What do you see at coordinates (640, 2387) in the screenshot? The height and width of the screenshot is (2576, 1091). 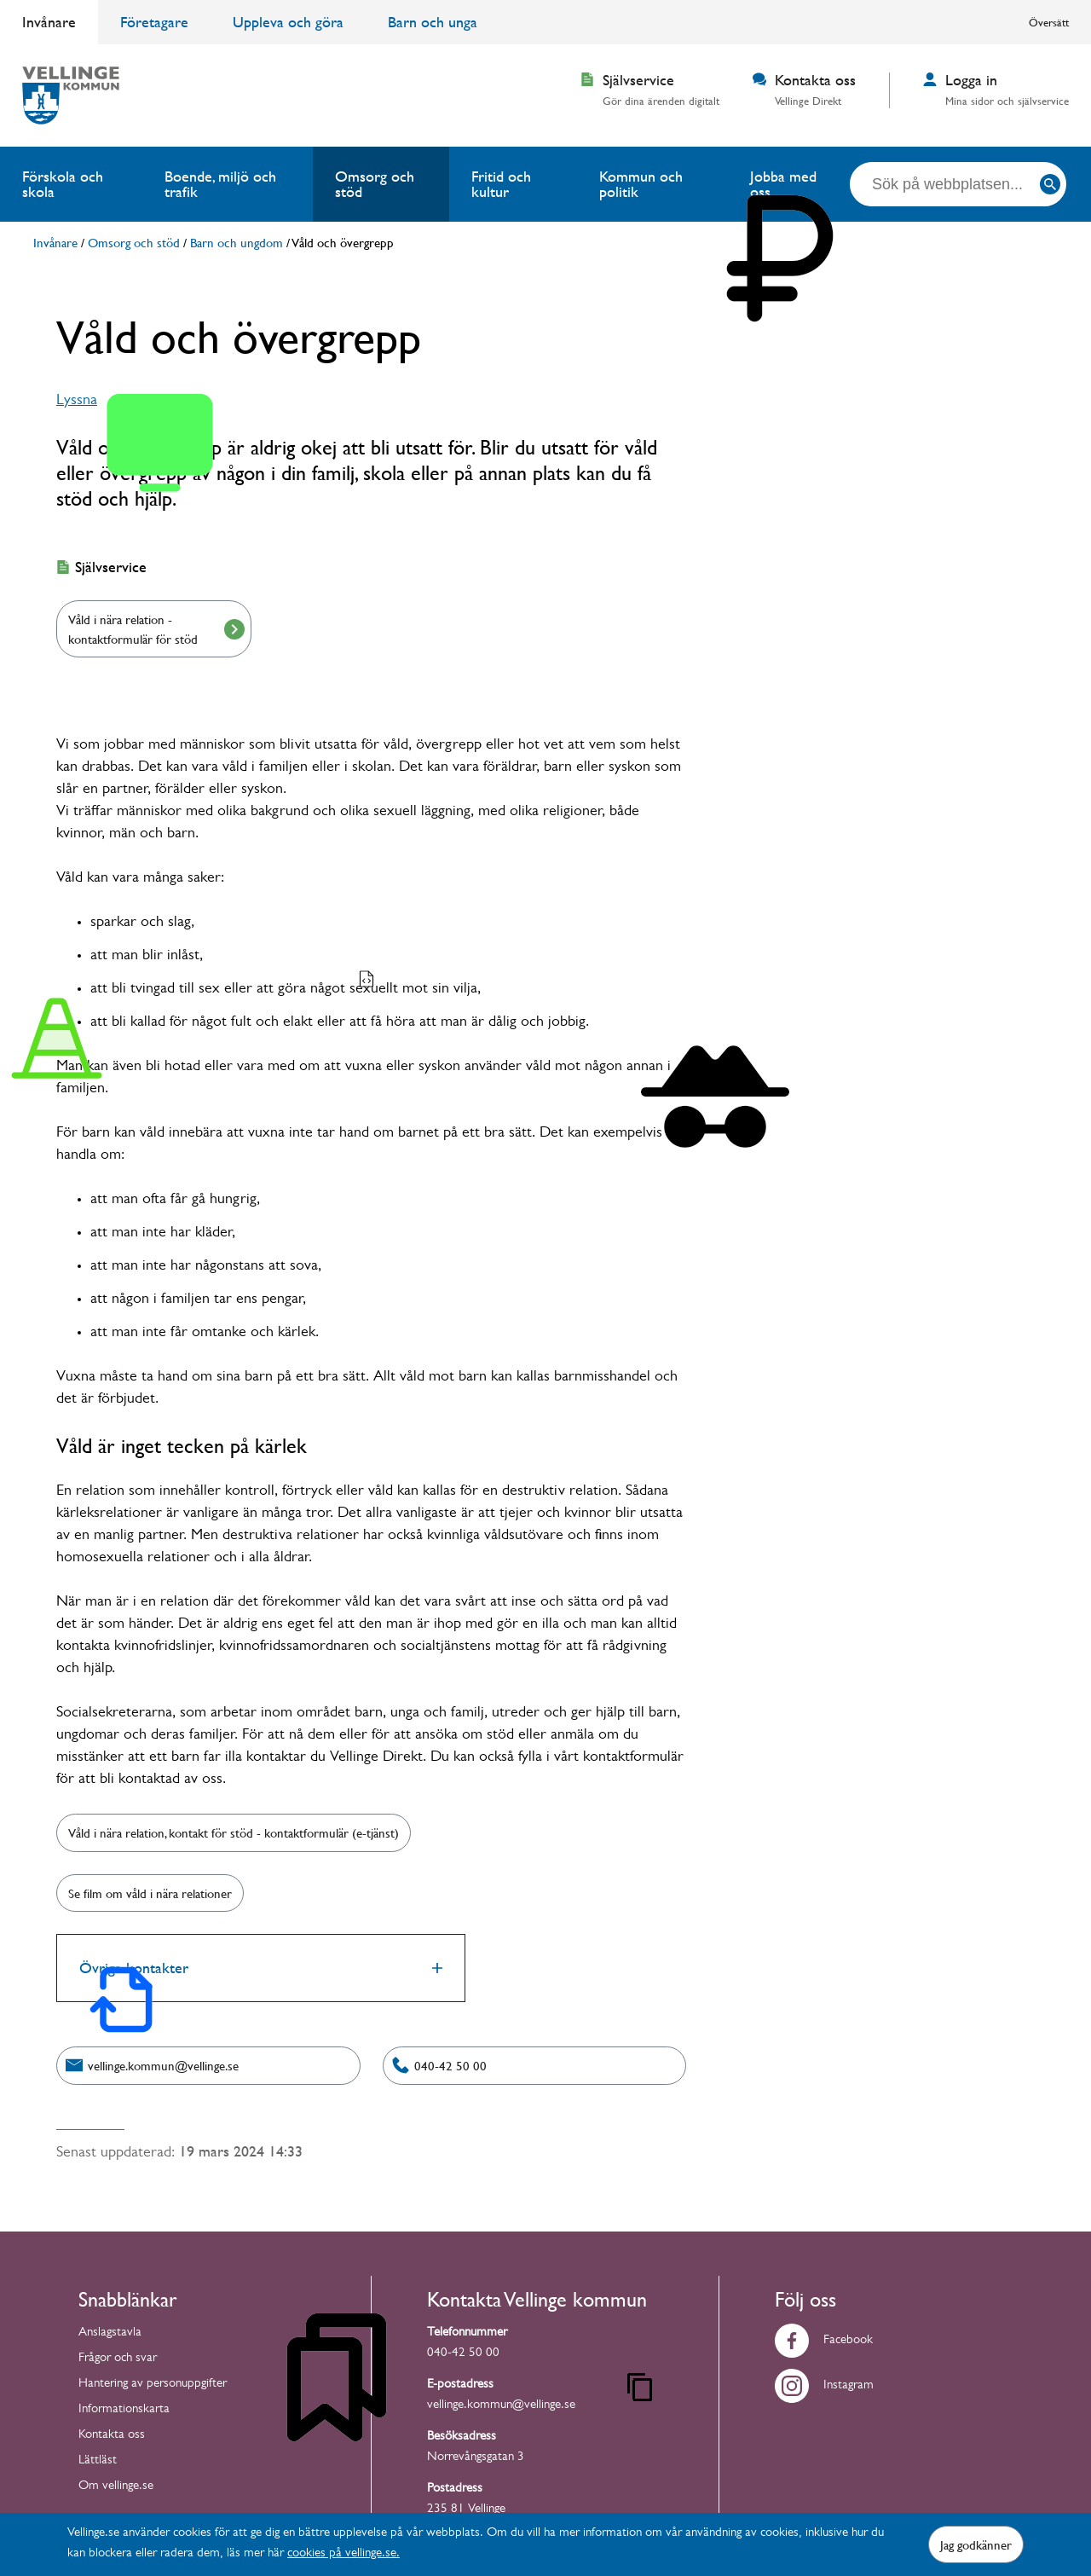 I see `copy to clipboard` at bounding box center [640, 2387].